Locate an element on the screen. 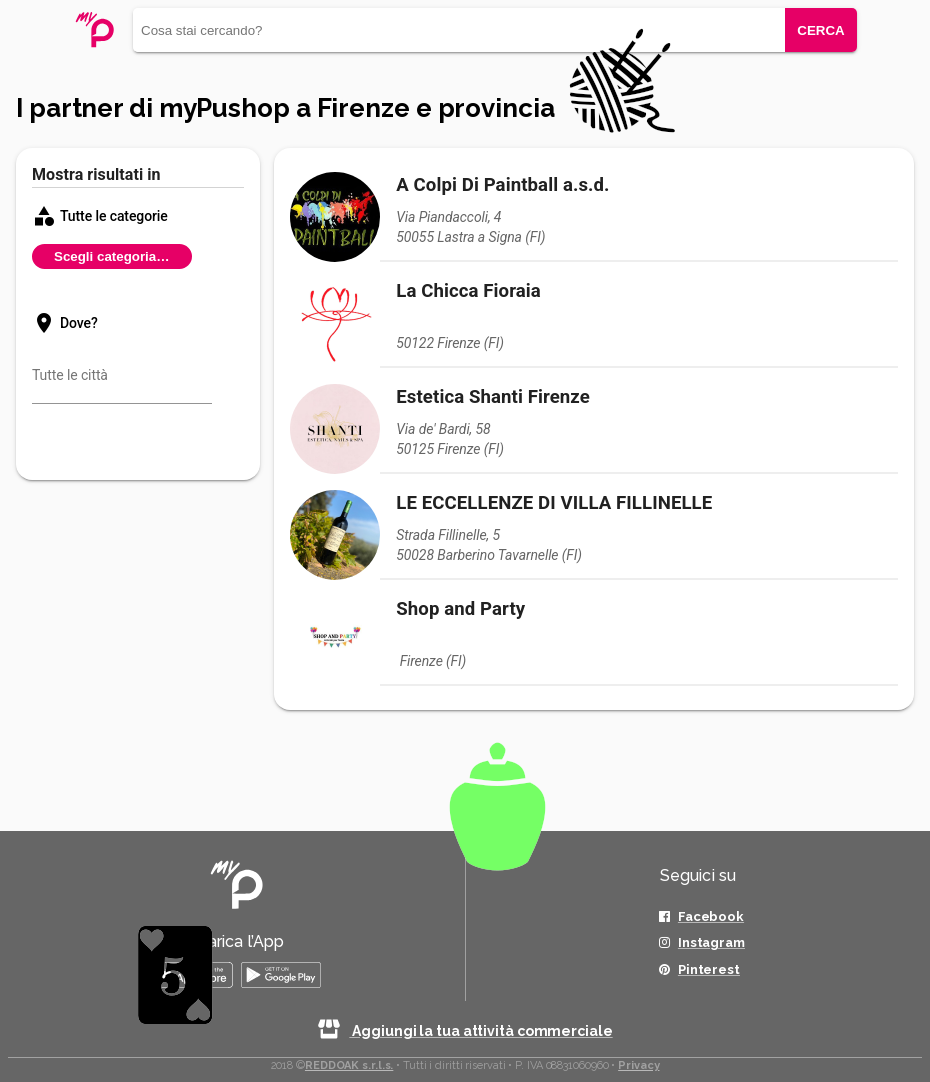 The width and height of the screenshot is (930, 1082). yarn or wool crafting material indicator is located at coordinates (623, 80).